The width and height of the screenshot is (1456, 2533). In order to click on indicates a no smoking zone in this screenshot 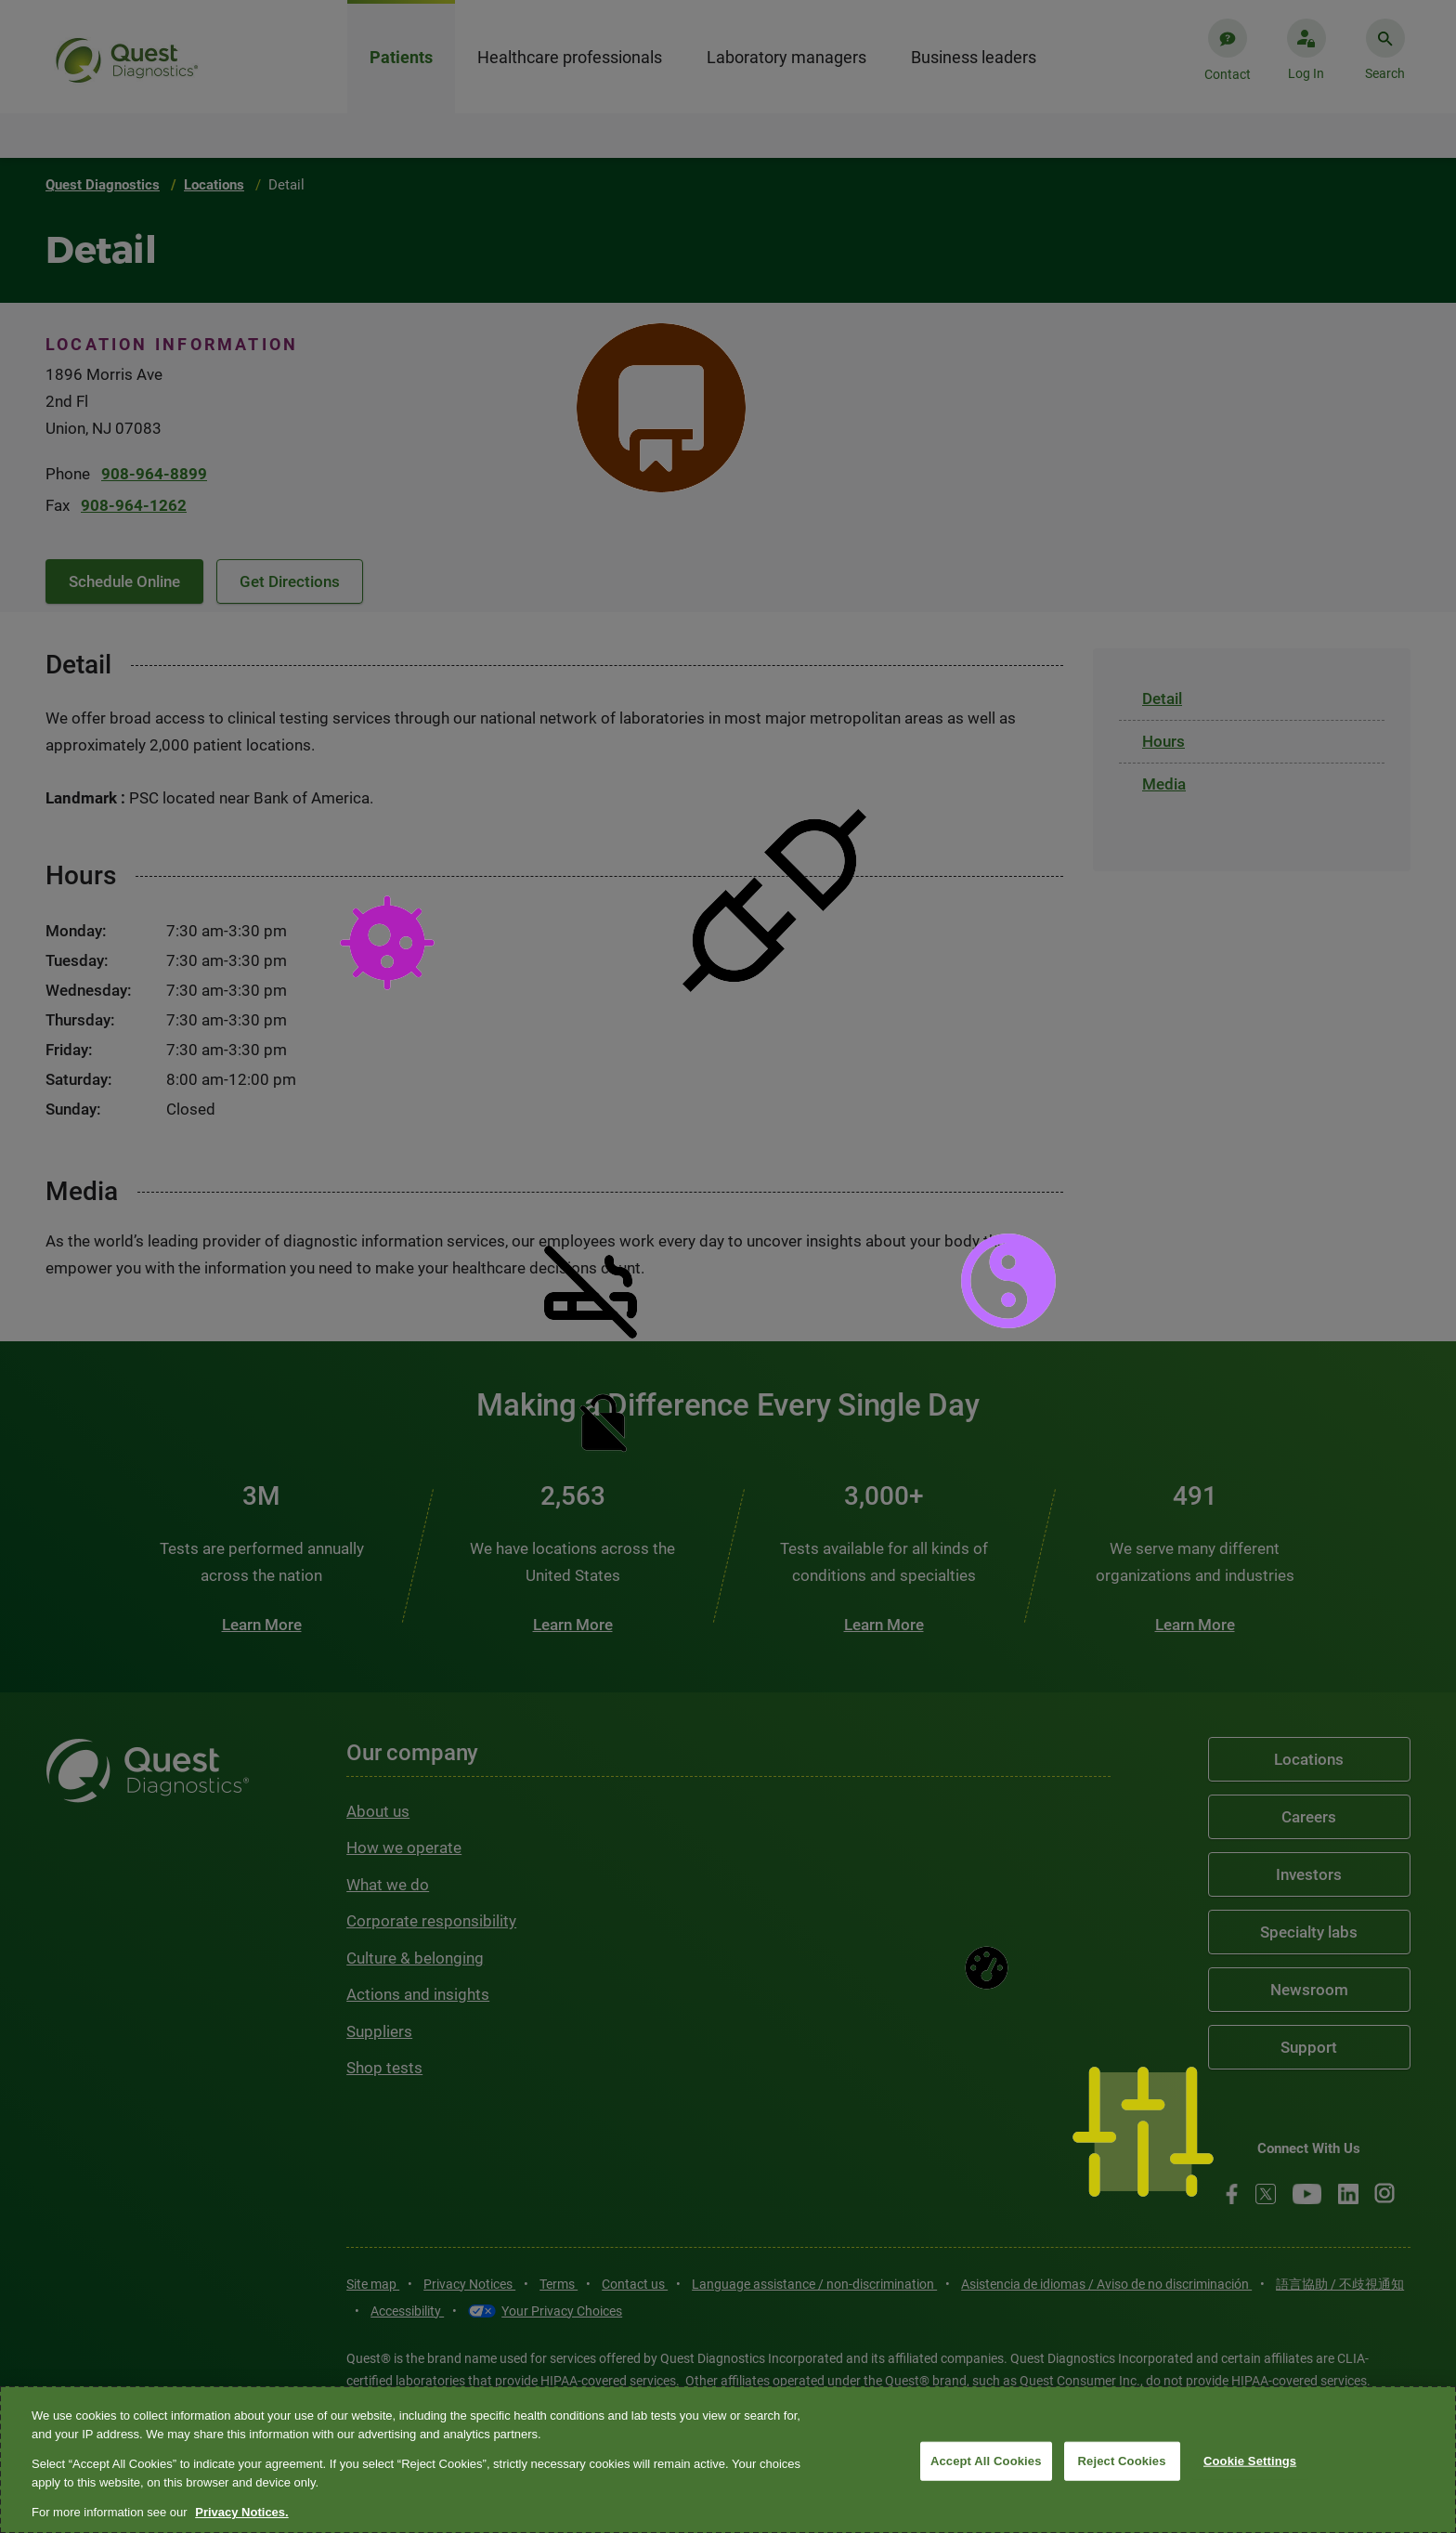, I will do `click(591, 1292)`.